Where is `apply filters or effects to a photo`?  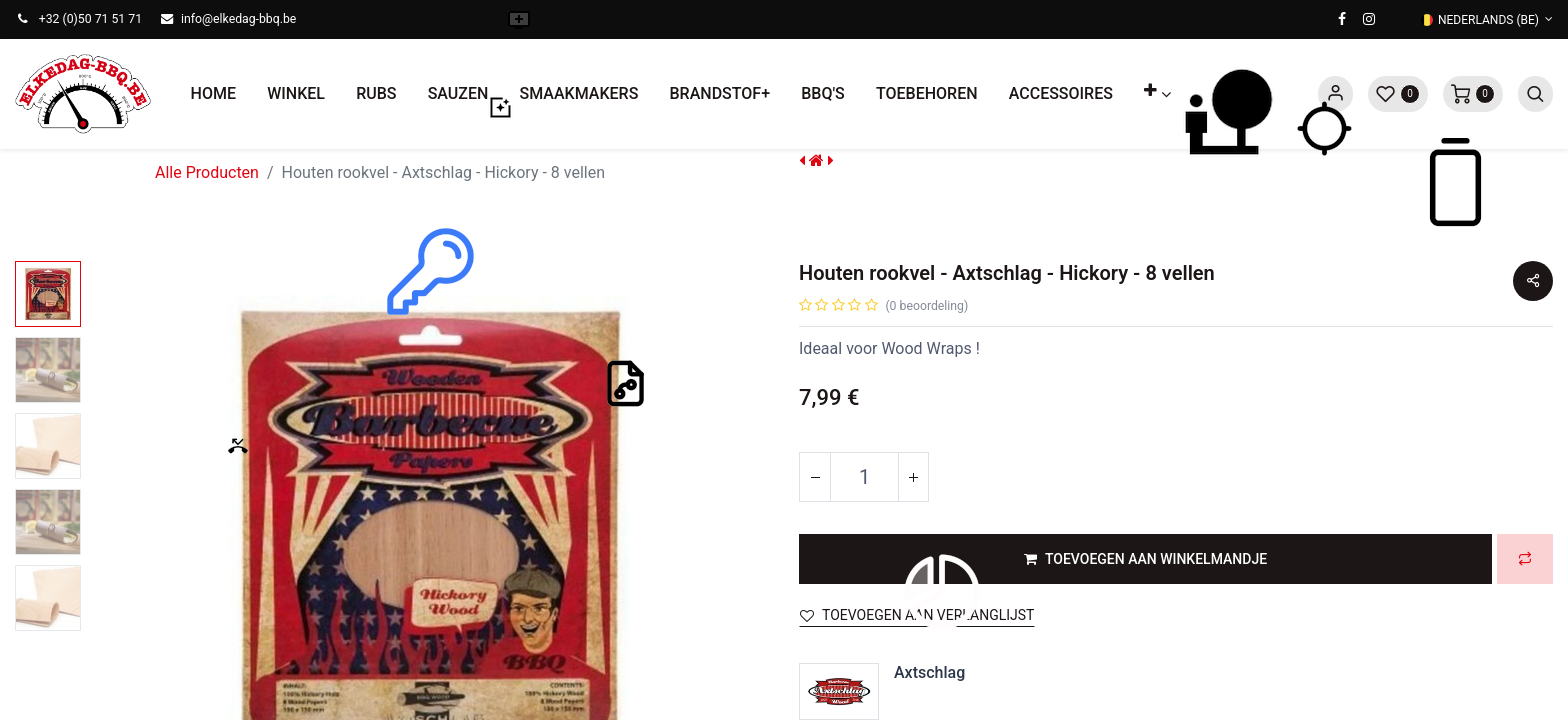
apply filters or effects to a photo is located at coordinates (500, 107).